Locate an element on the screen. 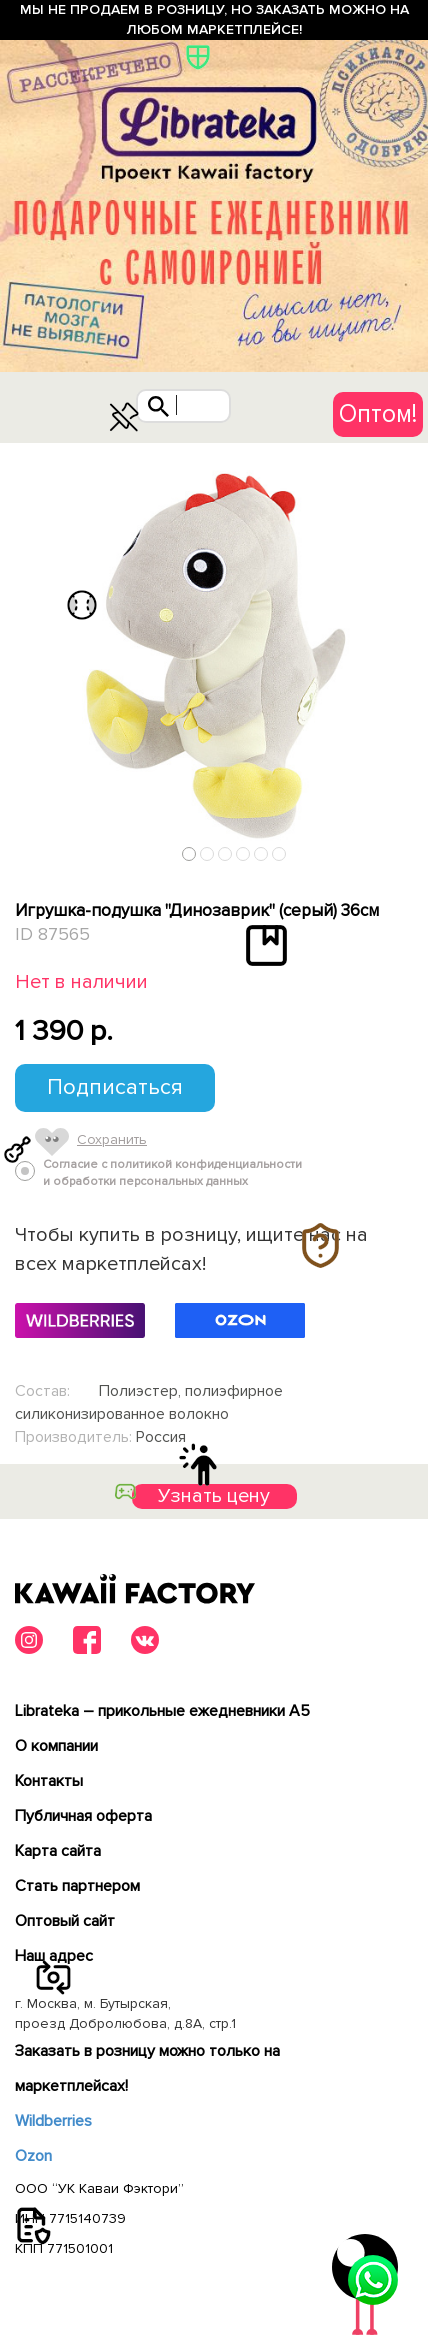 The height and width of the screenshot is (2335, 428). indicates a person with high energy or activity is located at coordinates (201, 1465).